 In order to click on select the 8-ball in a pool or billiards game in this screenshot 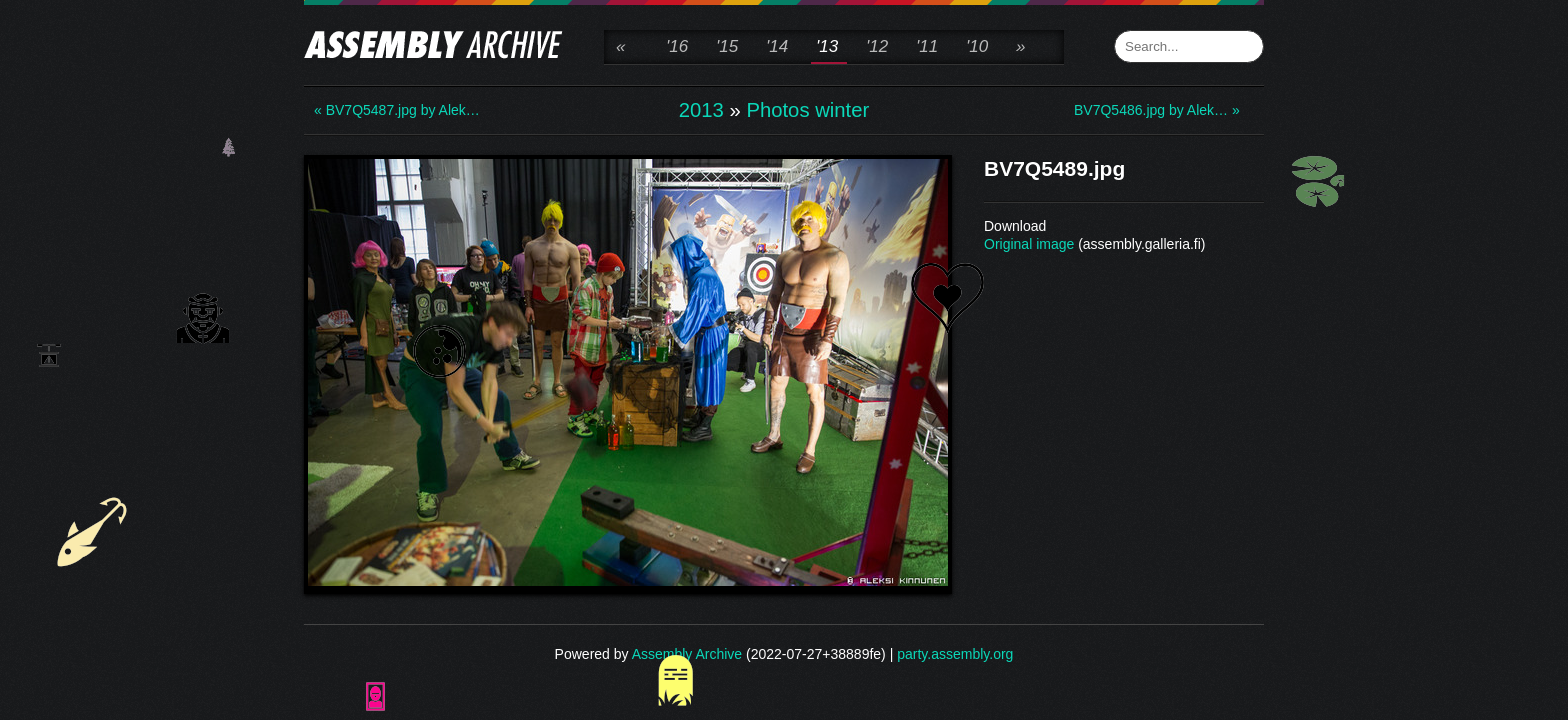, I will do `click(439, 351)`.